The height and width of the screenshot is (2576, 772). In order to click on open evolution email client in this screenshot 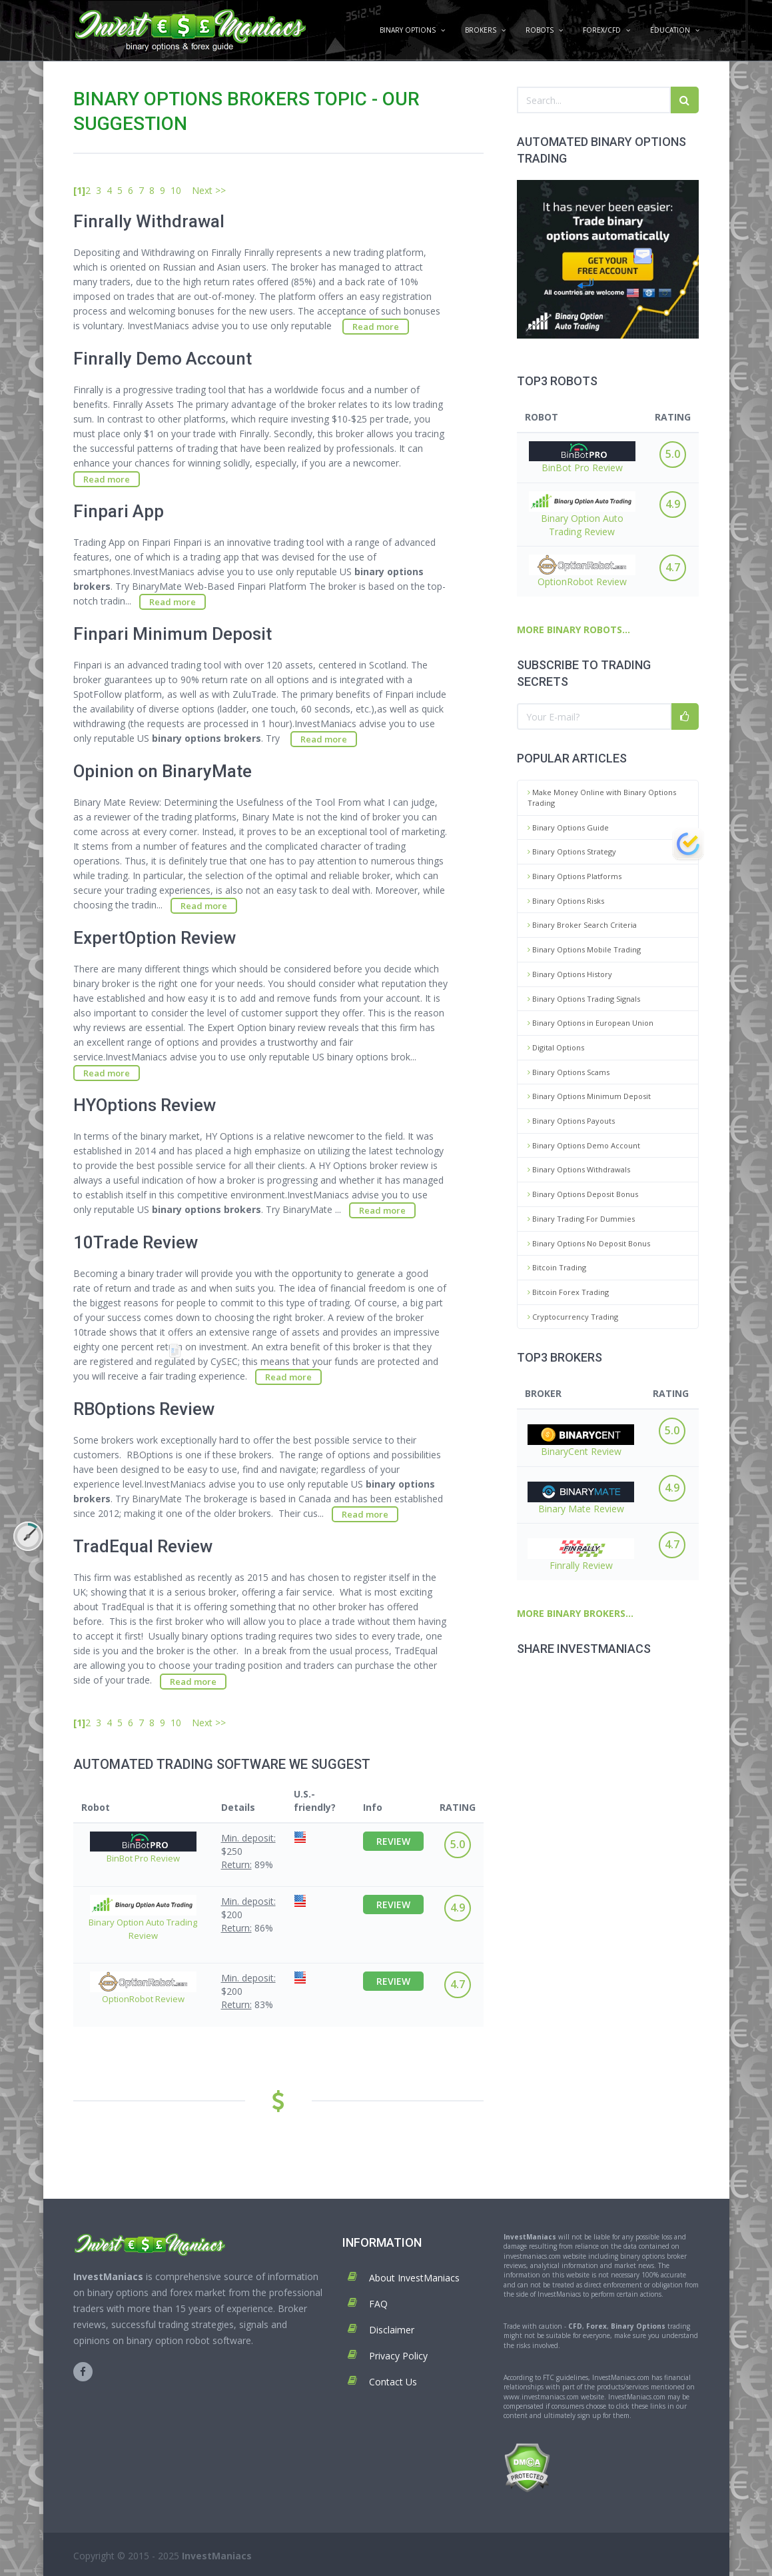, I will do `click(643, 256)`.